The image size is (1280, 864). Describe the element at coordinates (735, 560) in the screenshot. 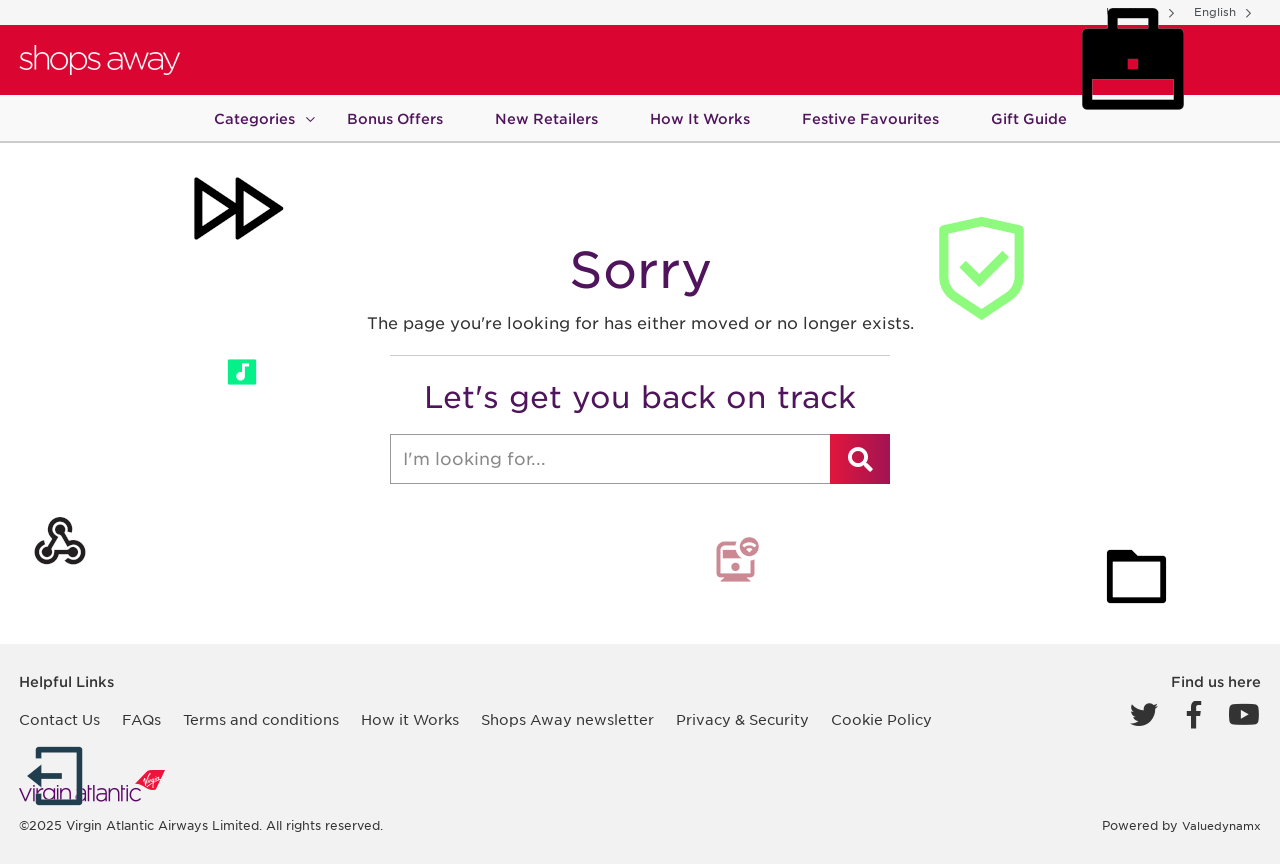

I see `connect to onboard train wifi` at that location.